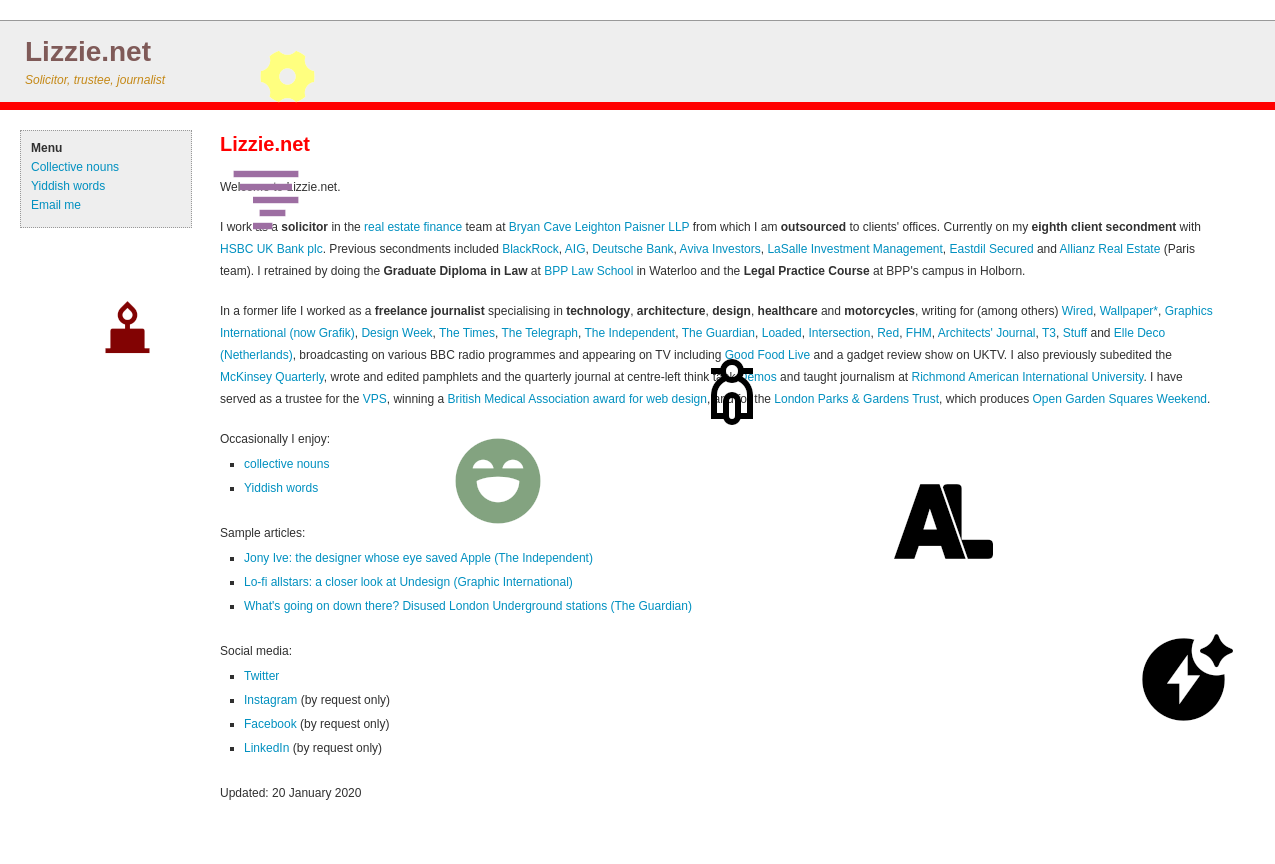 The height and width of the screenshot is (864, 1275). Describe the element at coordinates (266, 200) in the screenshot. I see `indicates tornado or severe weather warning` at that location.